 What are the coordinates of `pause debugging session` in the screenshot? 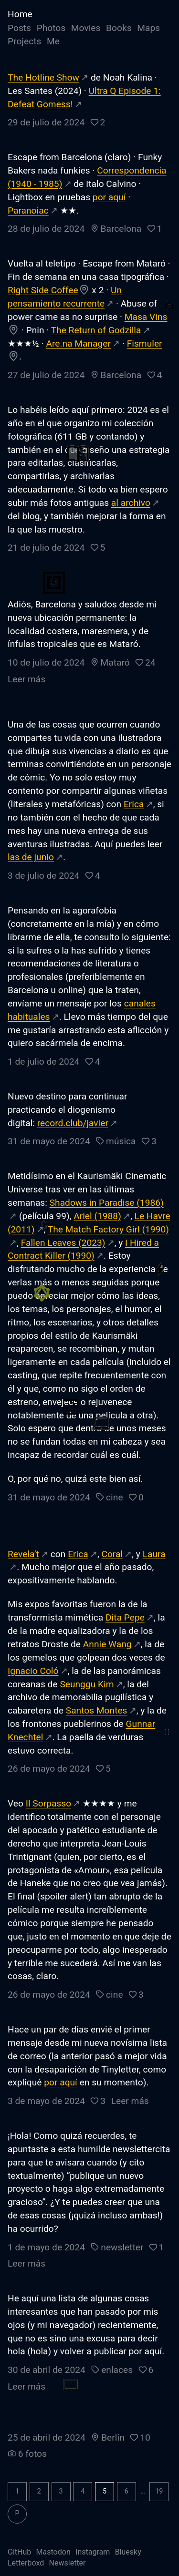 It's located at (167, 1732).